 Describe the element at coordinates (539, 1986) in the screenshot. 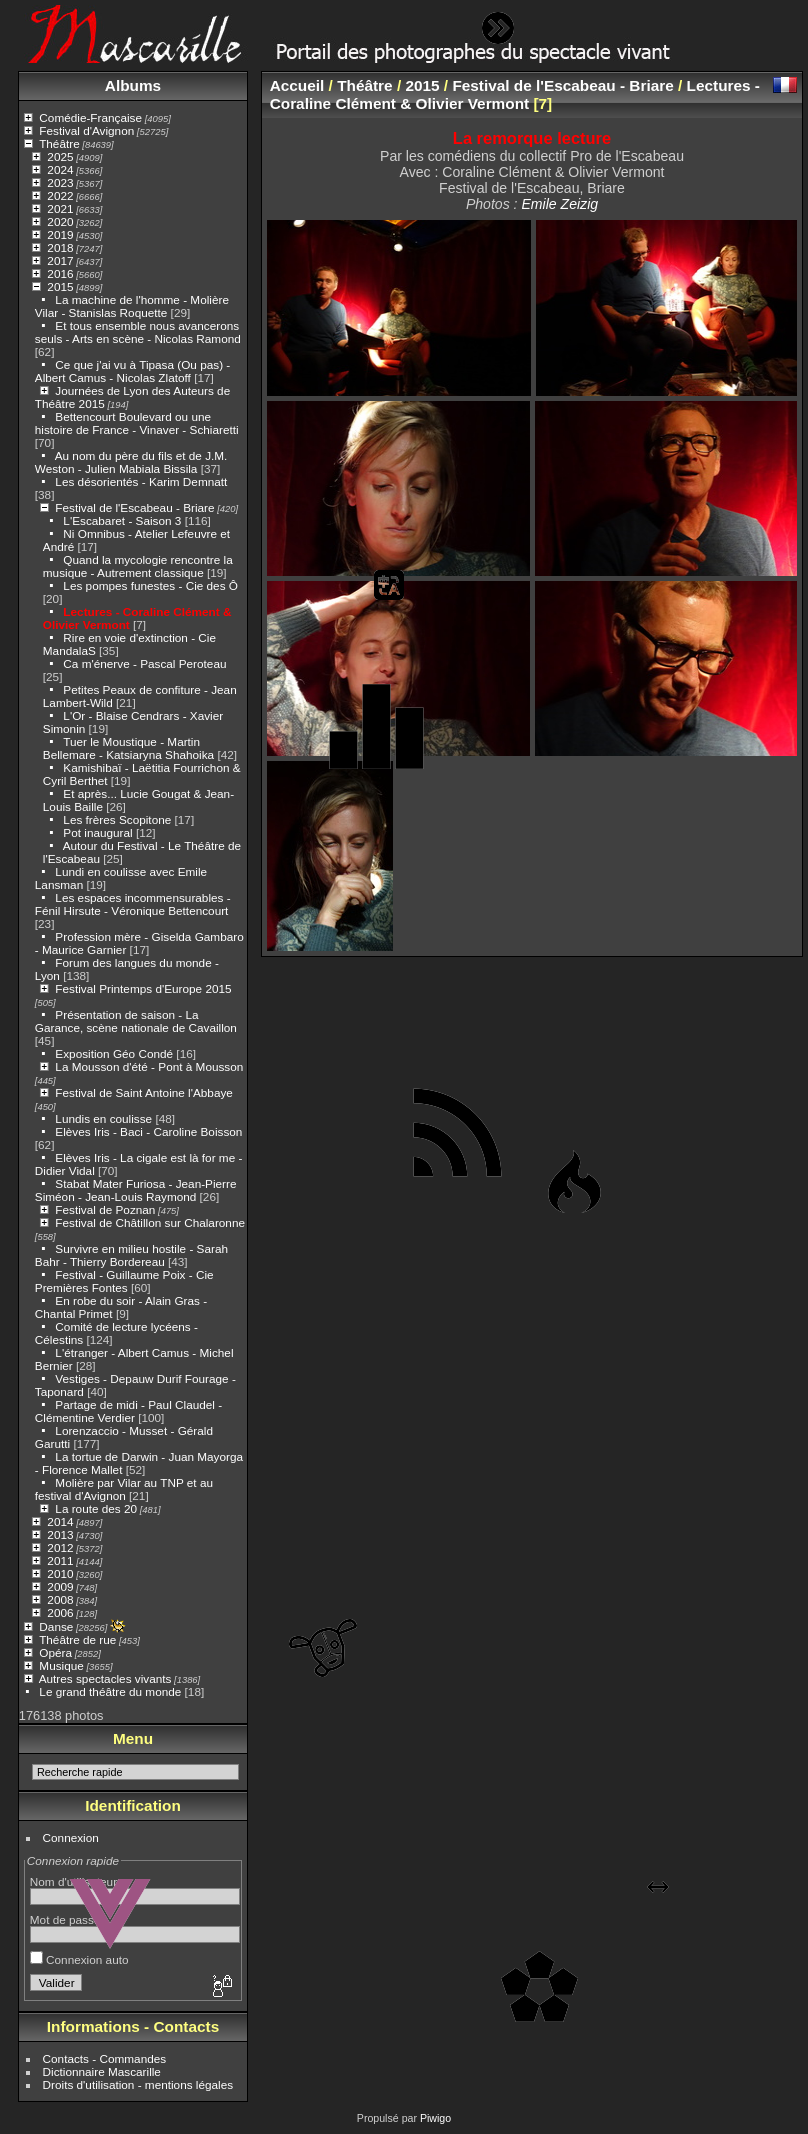

I see `rootssage app or service logo` at that location.